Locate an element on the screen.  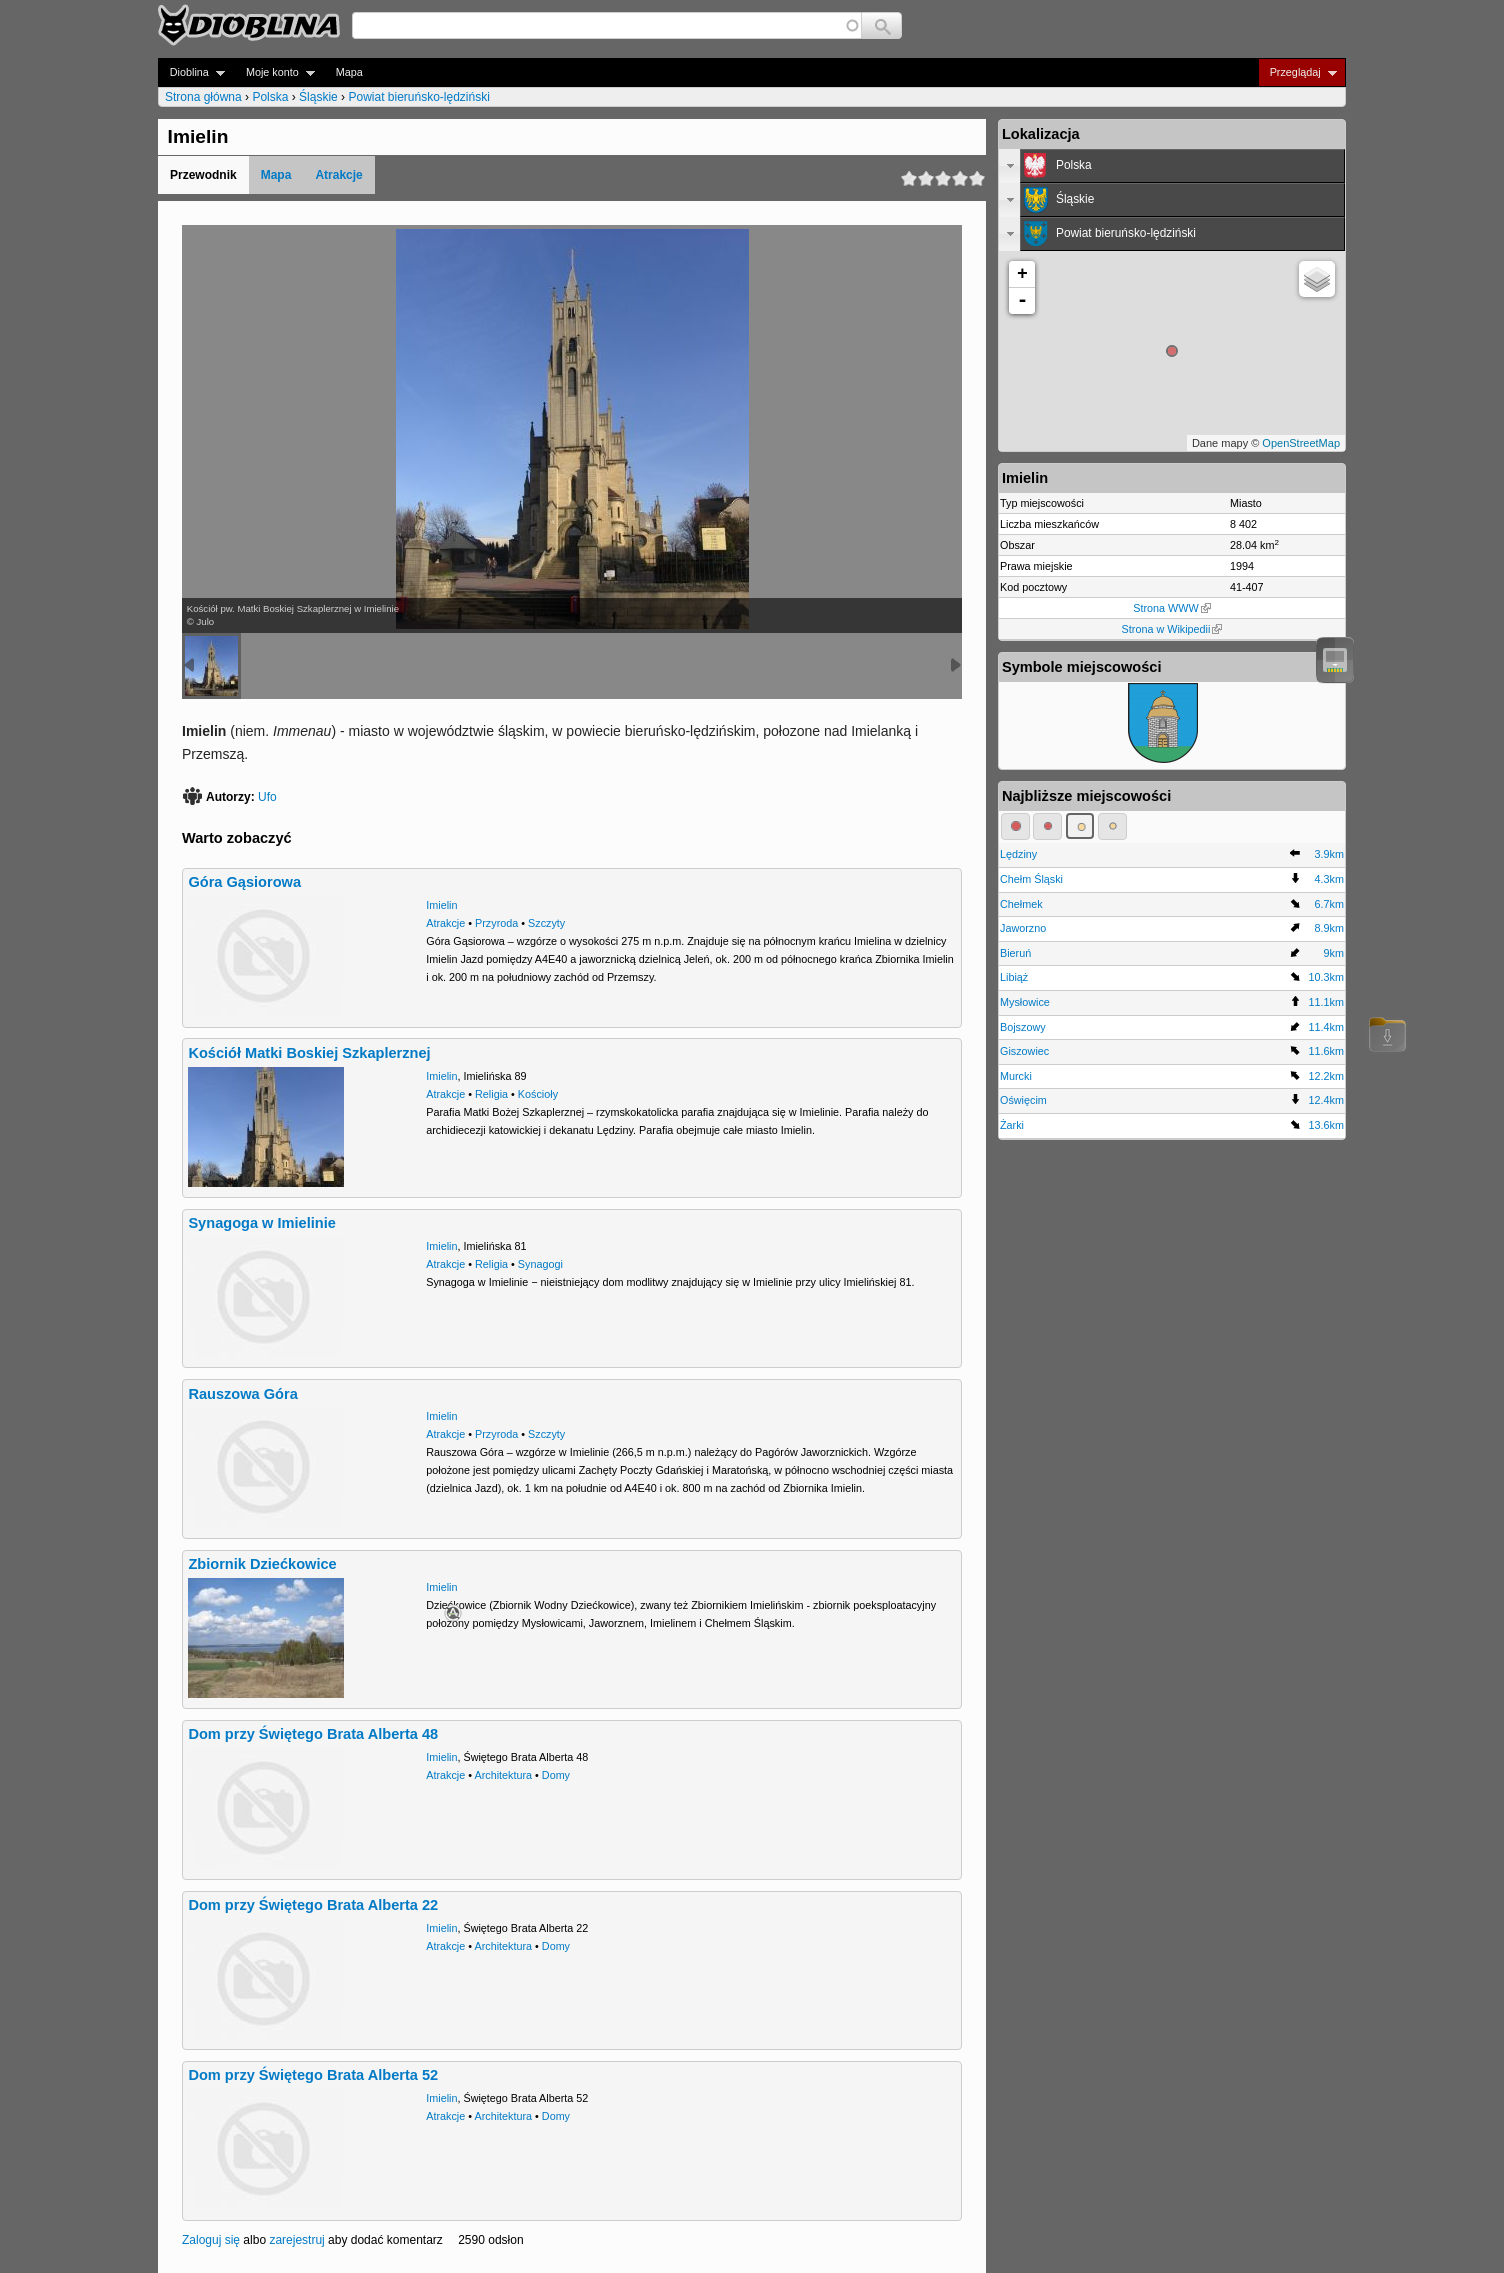
a ROM file or cartridge-based game image is located at coordinates (1335, 660).